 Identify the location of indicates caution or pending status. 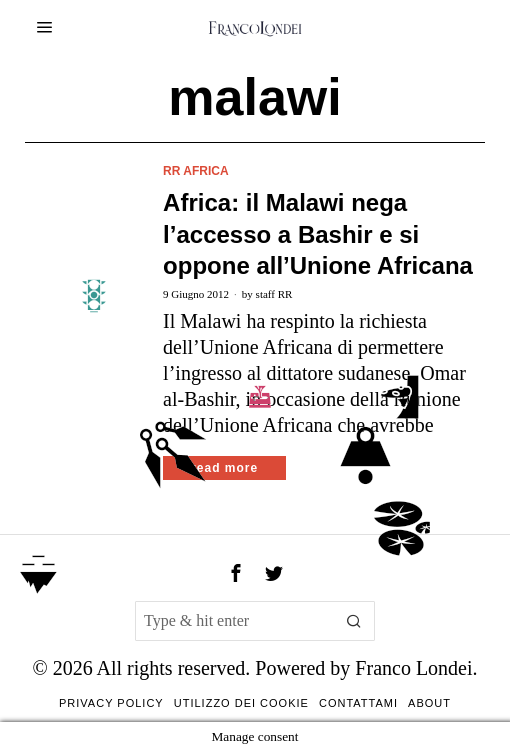
(94, 296).